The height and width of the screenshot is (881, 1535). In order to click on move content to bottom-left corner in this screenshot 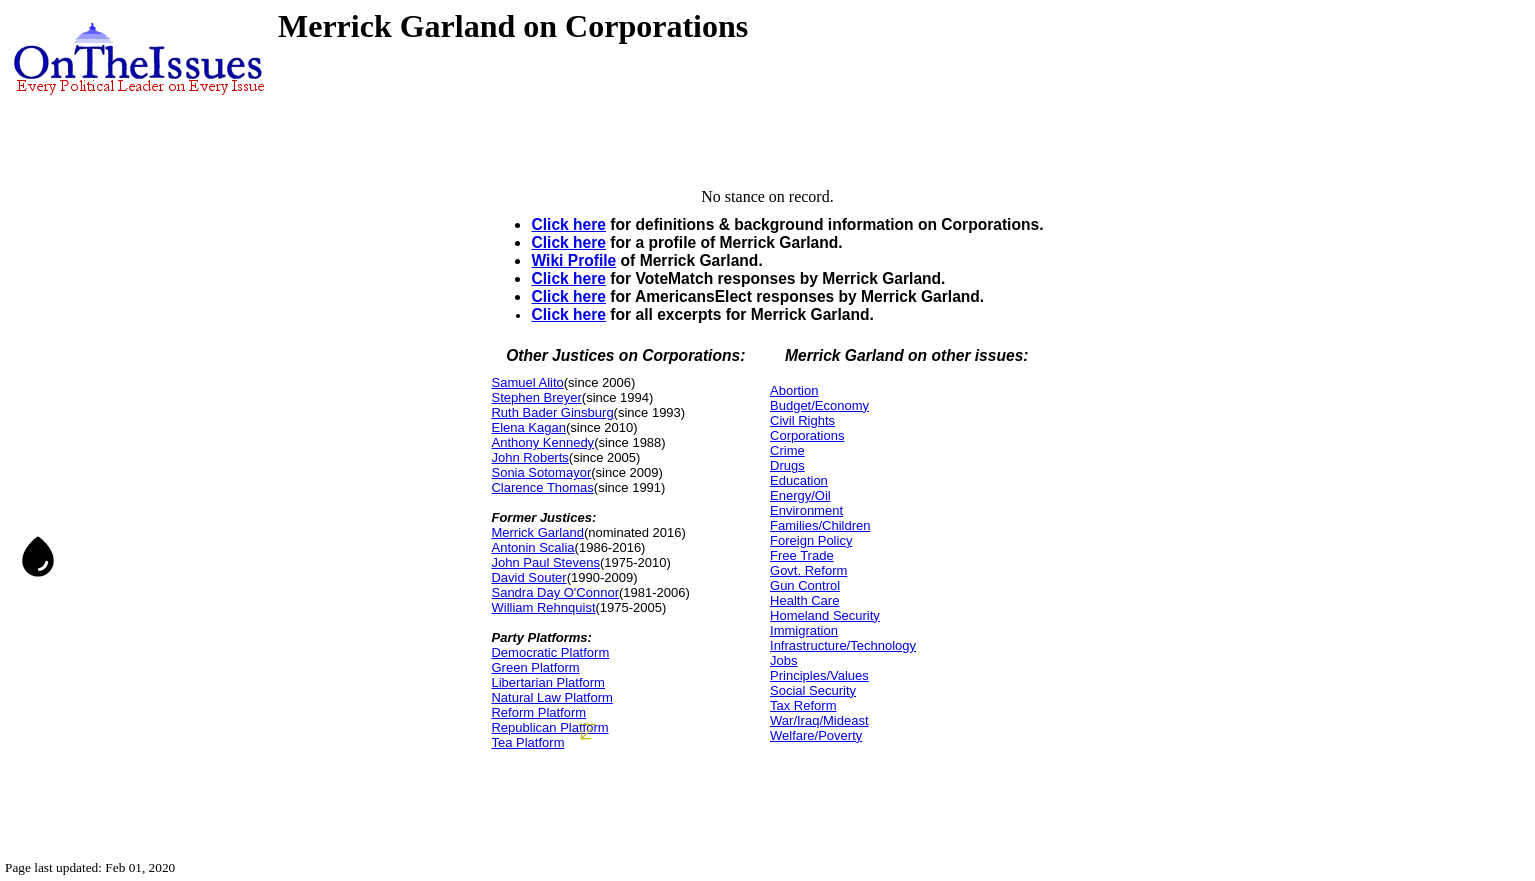, I will do `click(586, 731)`.